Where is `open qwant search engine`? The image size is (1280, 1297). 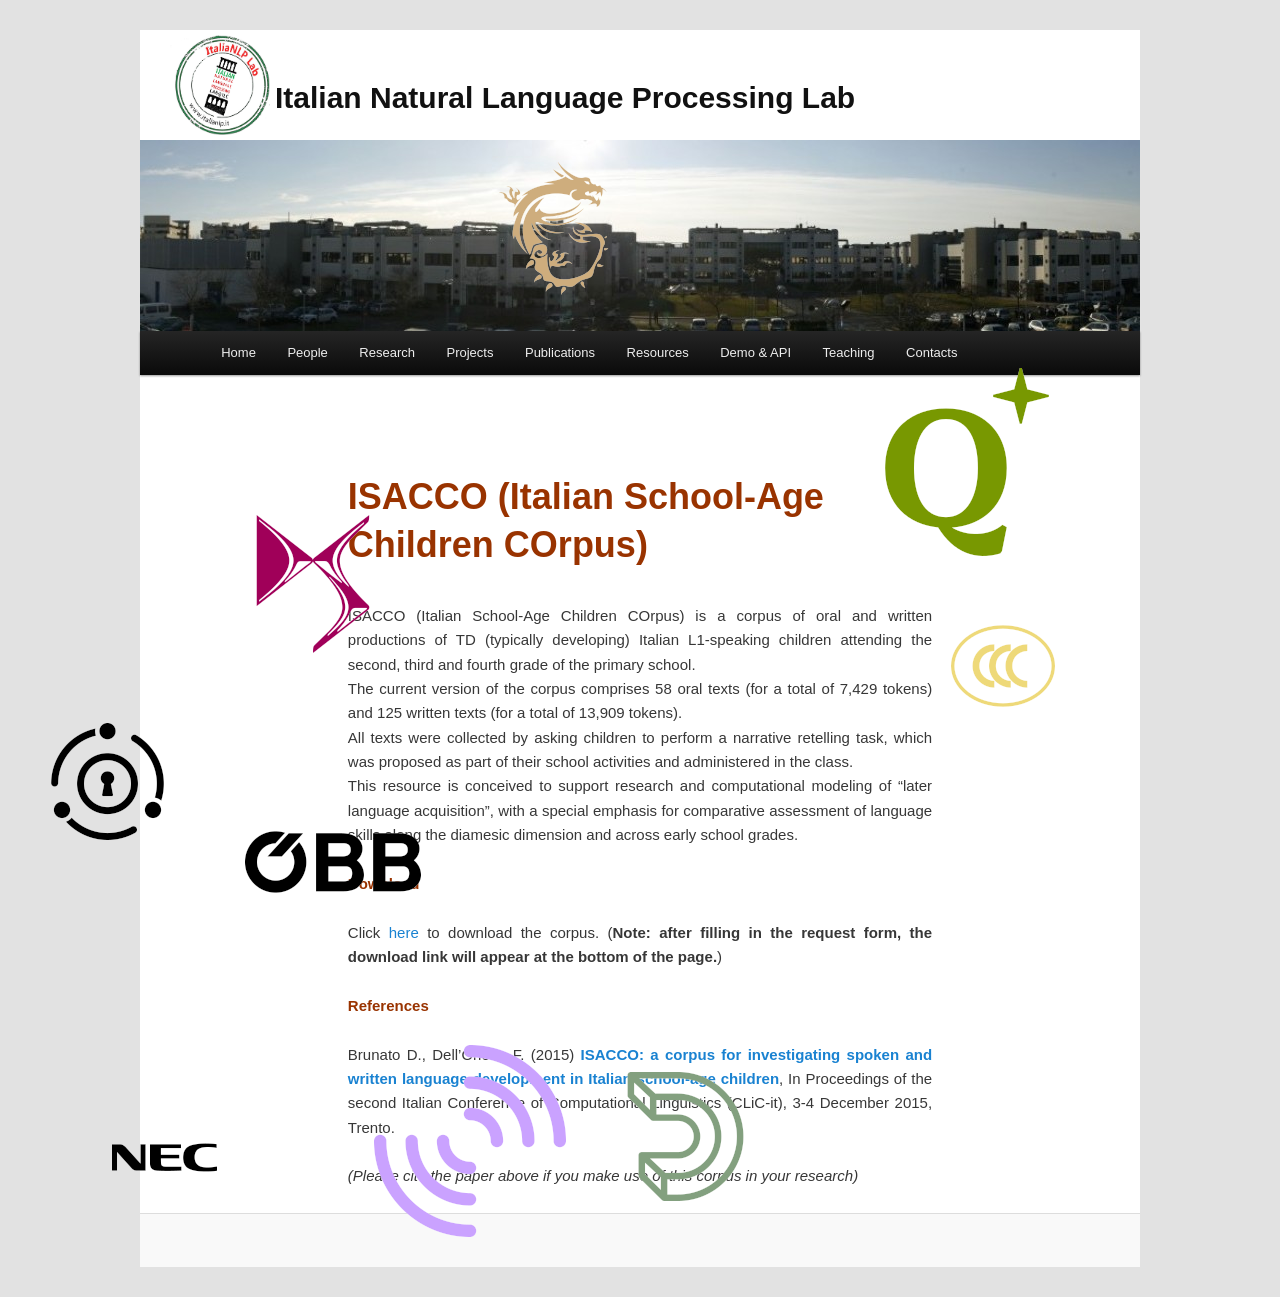
open qwant search engine is located at coordinates (967, 462).